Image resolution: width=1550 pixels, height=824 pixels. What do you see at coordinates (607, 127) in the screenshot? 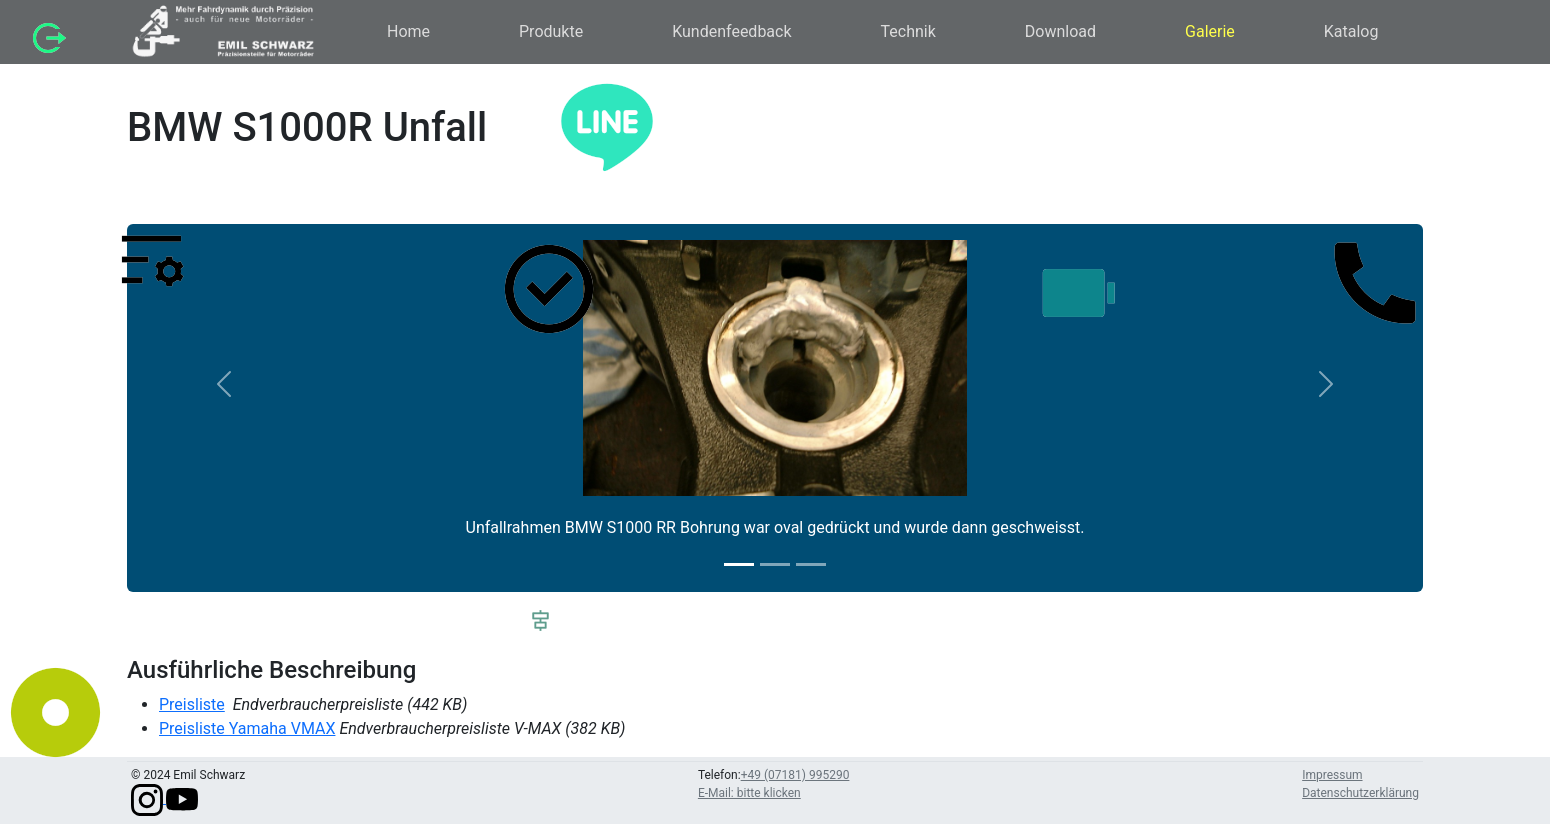
I see `open the LINE messaging app` at bounding box center [607, 127].